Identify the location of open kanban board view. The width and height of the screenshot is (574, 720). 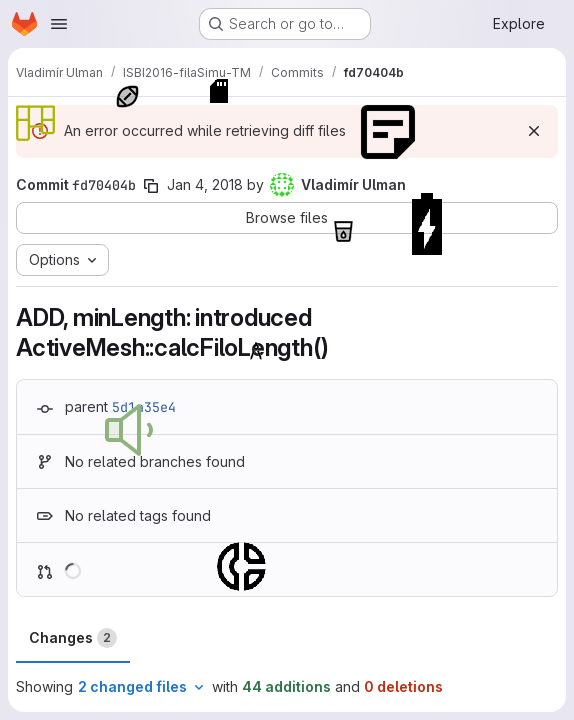
(35, 121).